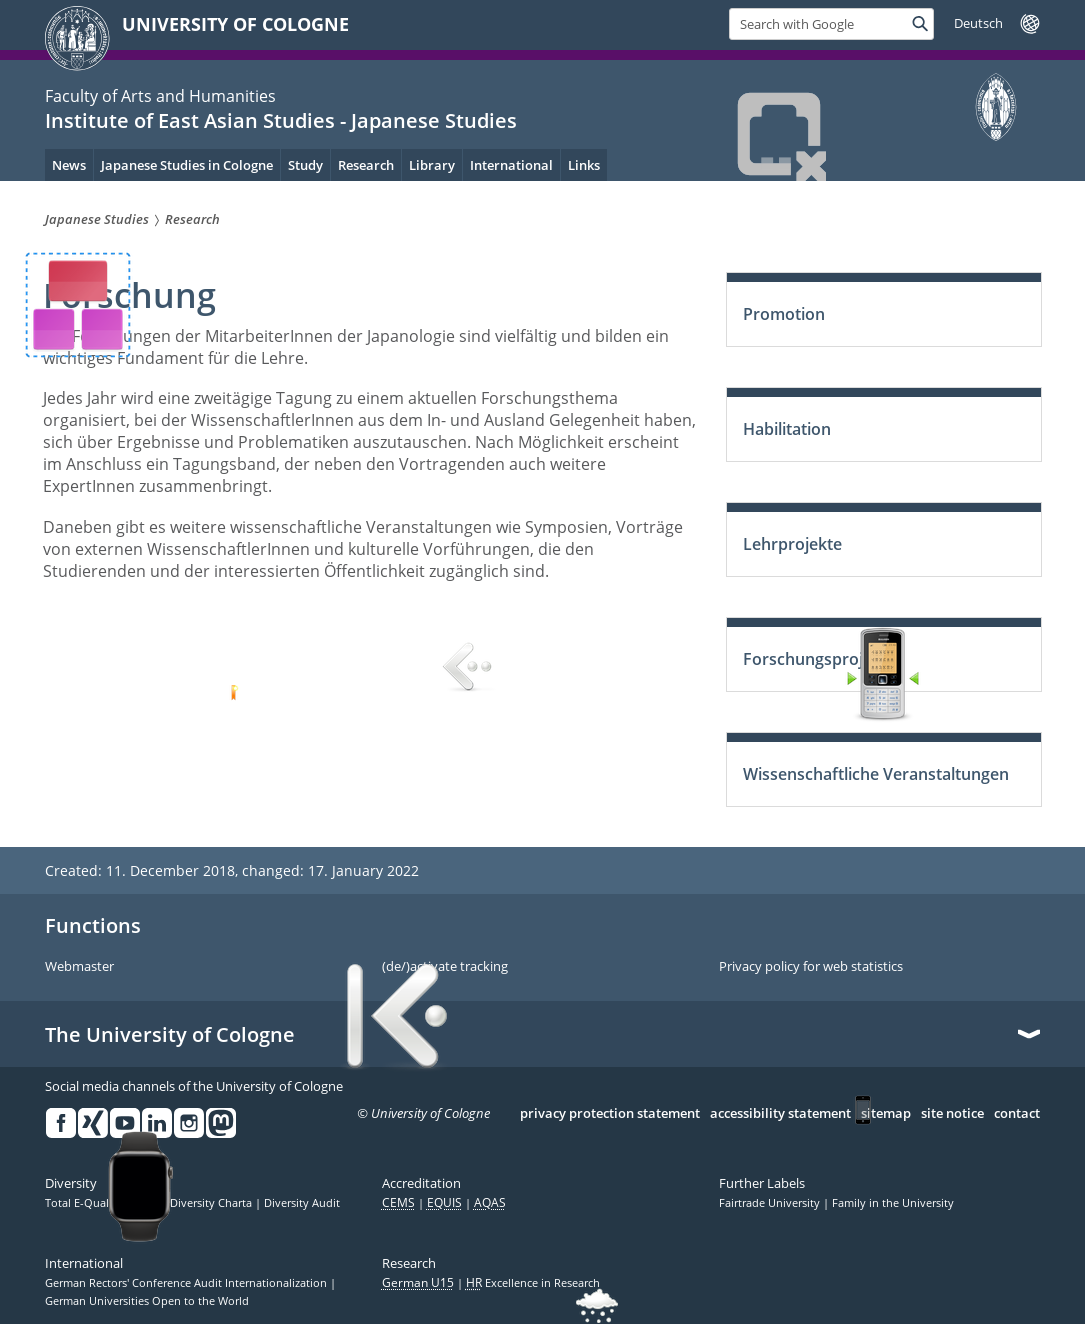 This screenshot has height=1324, width=1085. I want to click on indicates active cellular network connection, so click(884, 675).